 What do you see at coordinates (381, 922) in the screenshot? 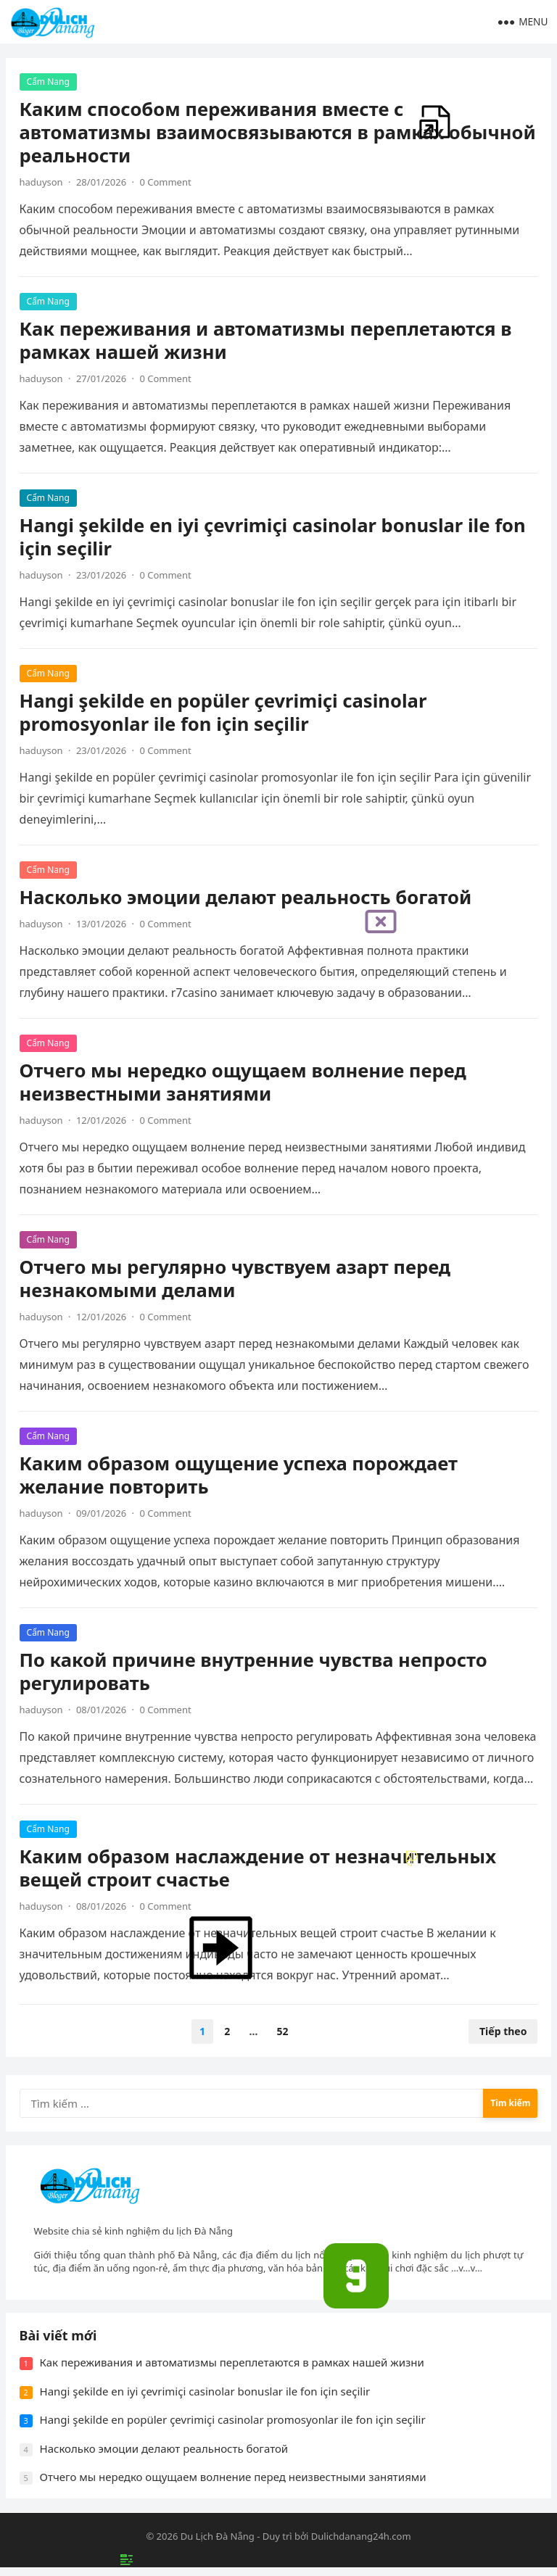
I see `close the current window` at bounding box center [381, 922].